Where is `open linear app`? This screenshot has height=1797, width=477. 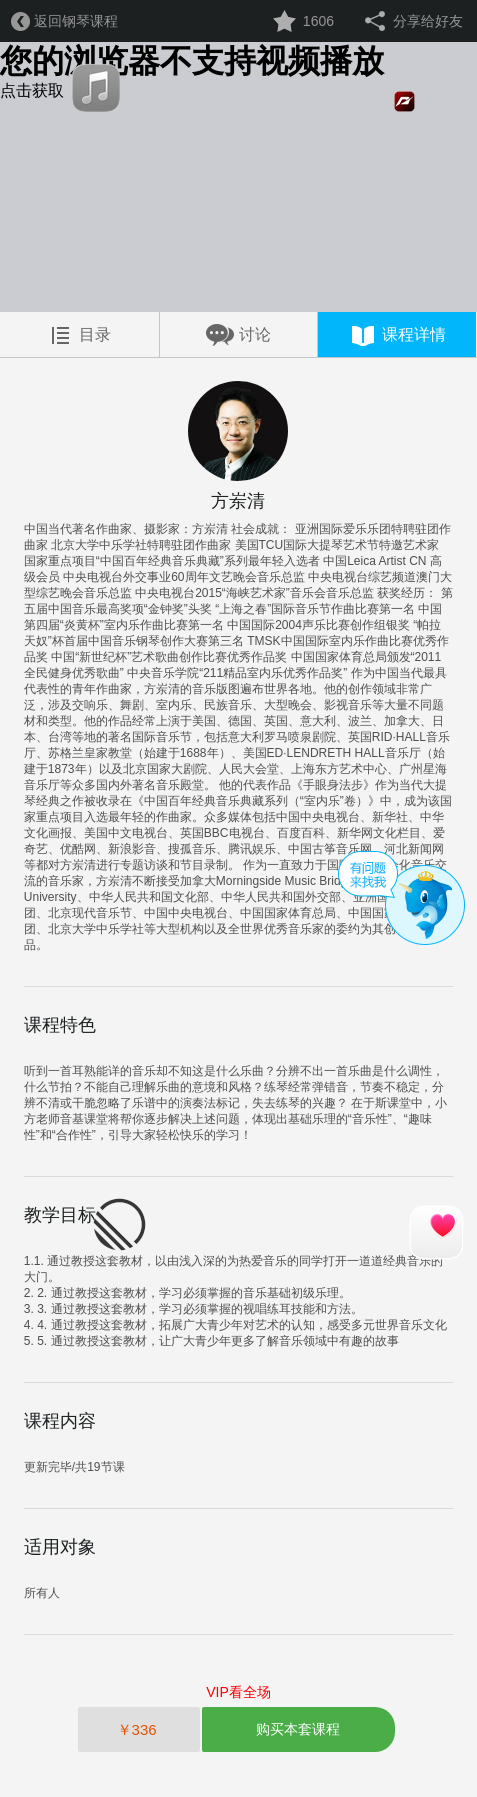
open linear app is located at coordinates (119, 1224).